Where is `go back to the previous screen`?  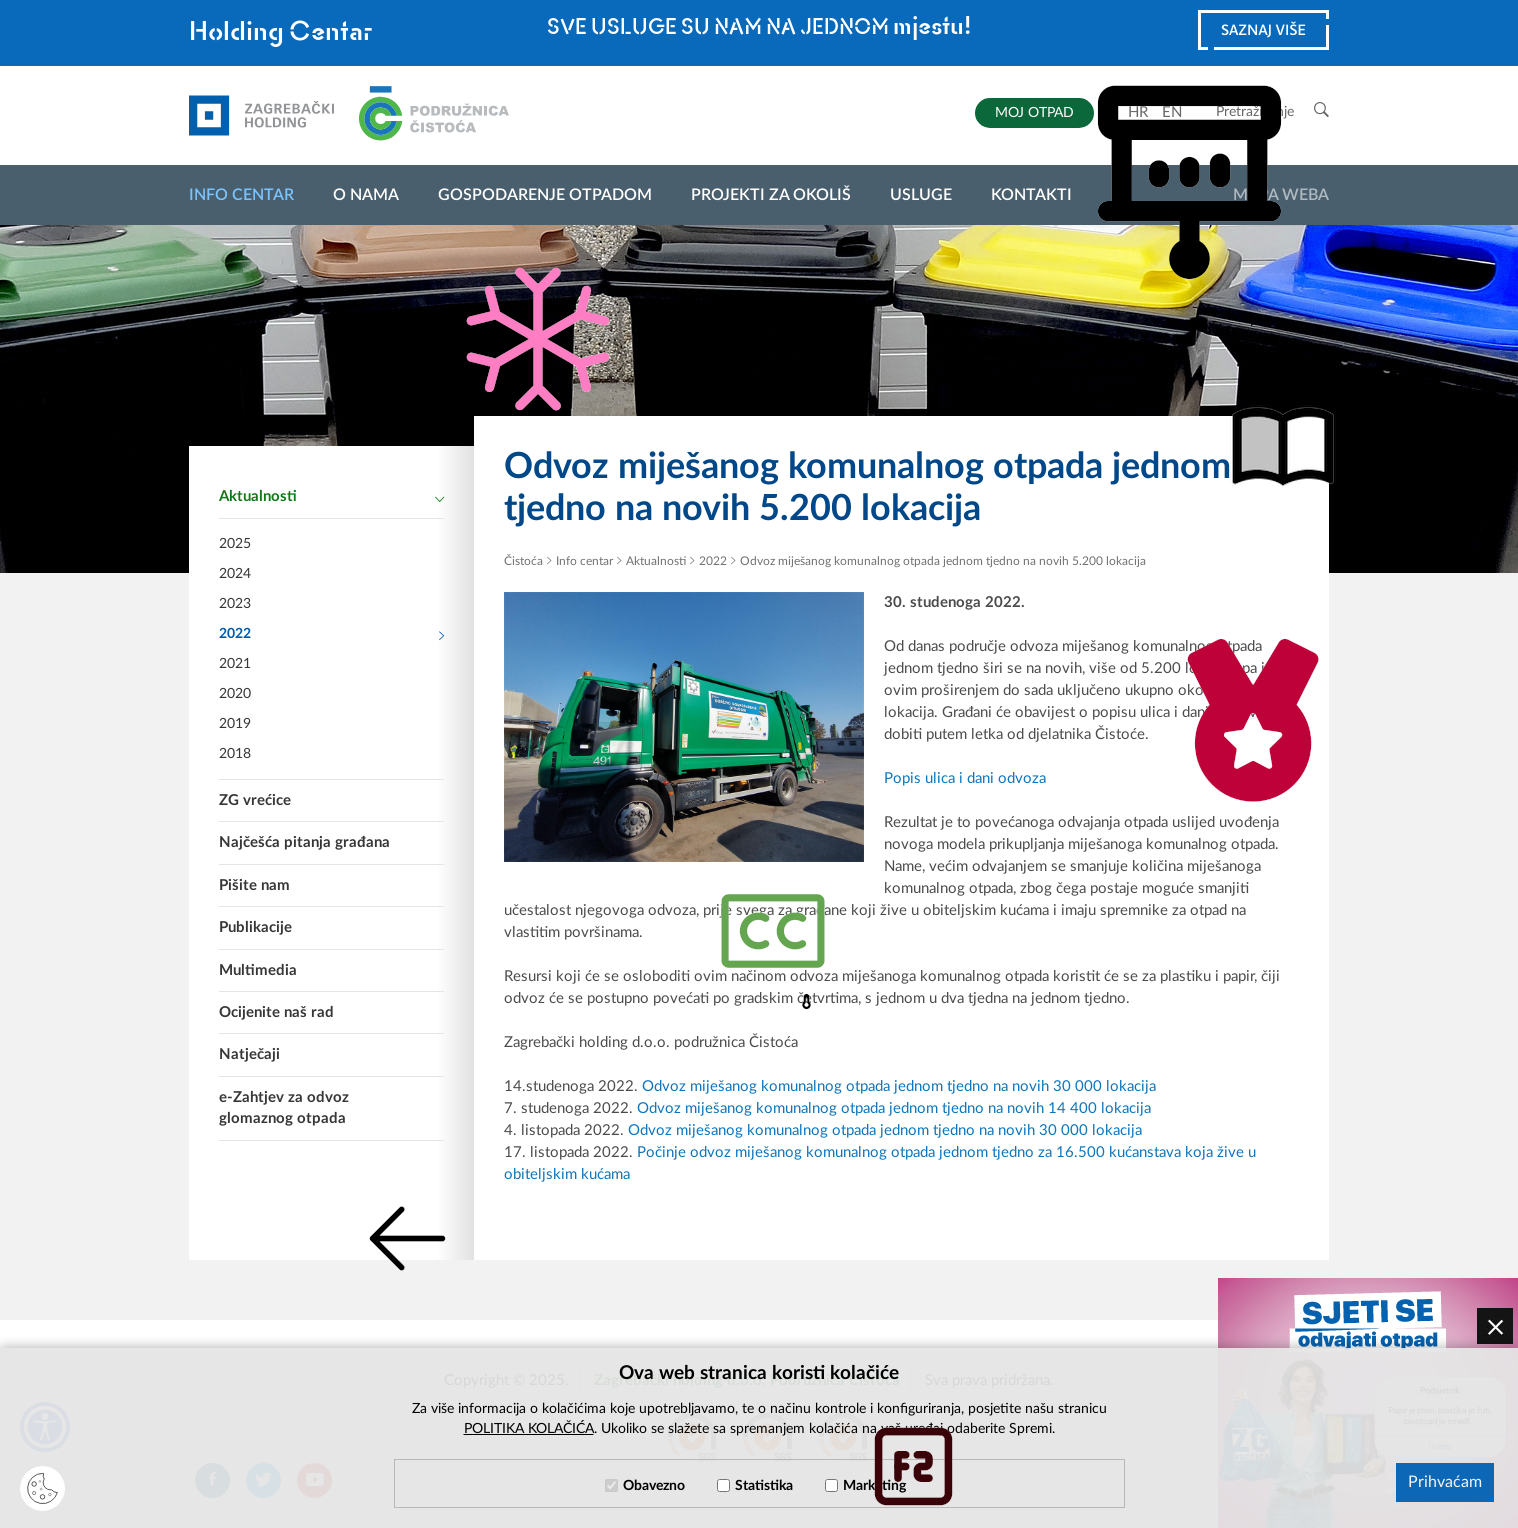
go back to the previous screen is located at coordinates (407, 1238).